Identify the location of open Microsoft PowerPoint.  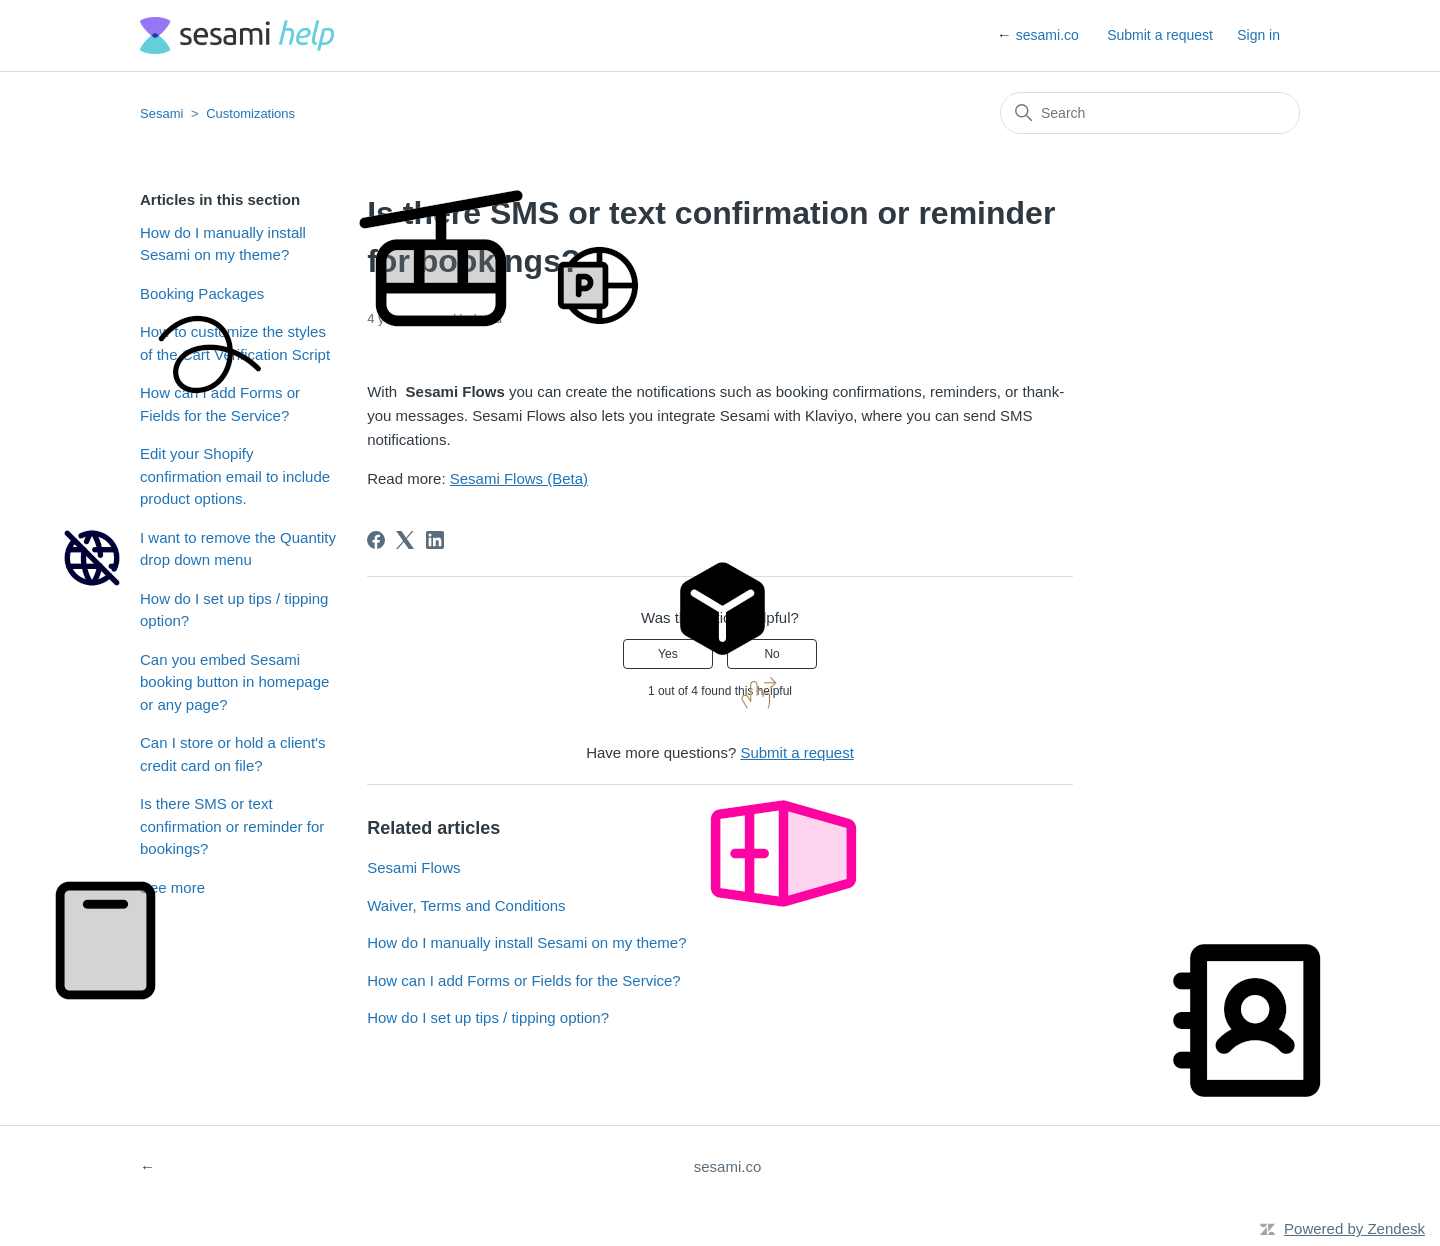
(596, 285).